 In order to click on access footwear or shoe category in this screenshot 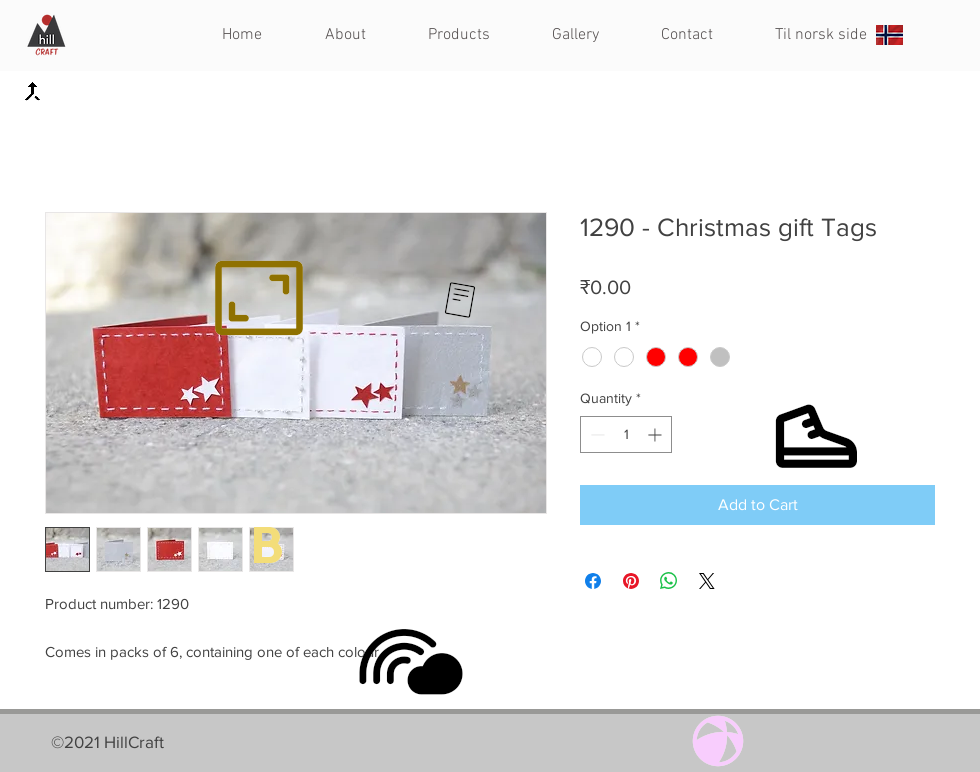, I will do `click(813, 439)`.